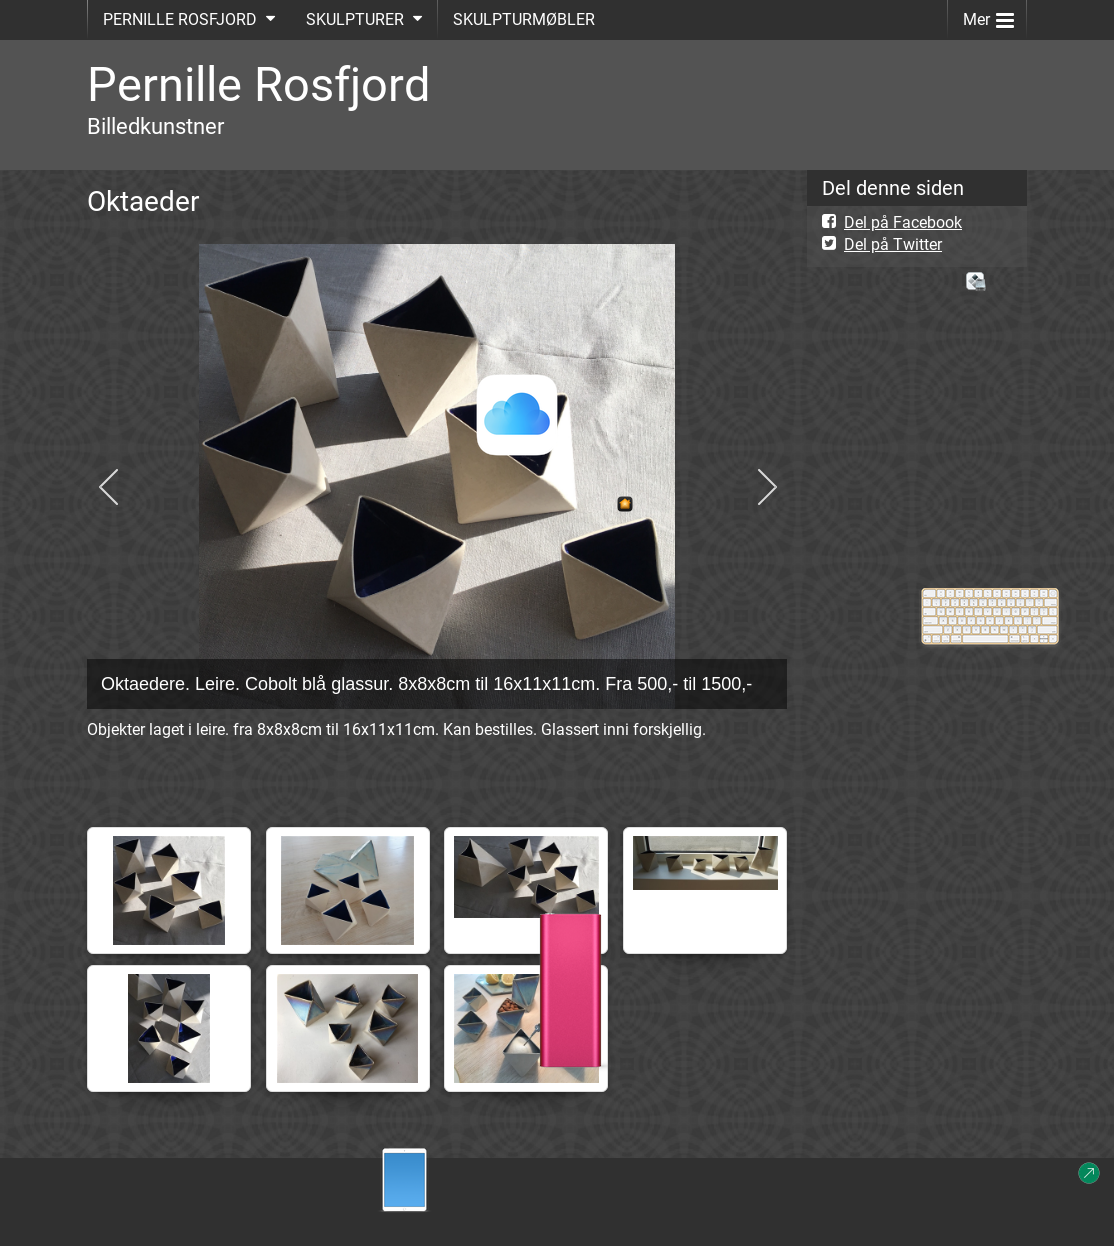  What do you see at coordinates (517, 415) in the screenshot?
I see `open iCloud+ settings and subscription management` at bounding box center [517, 415].